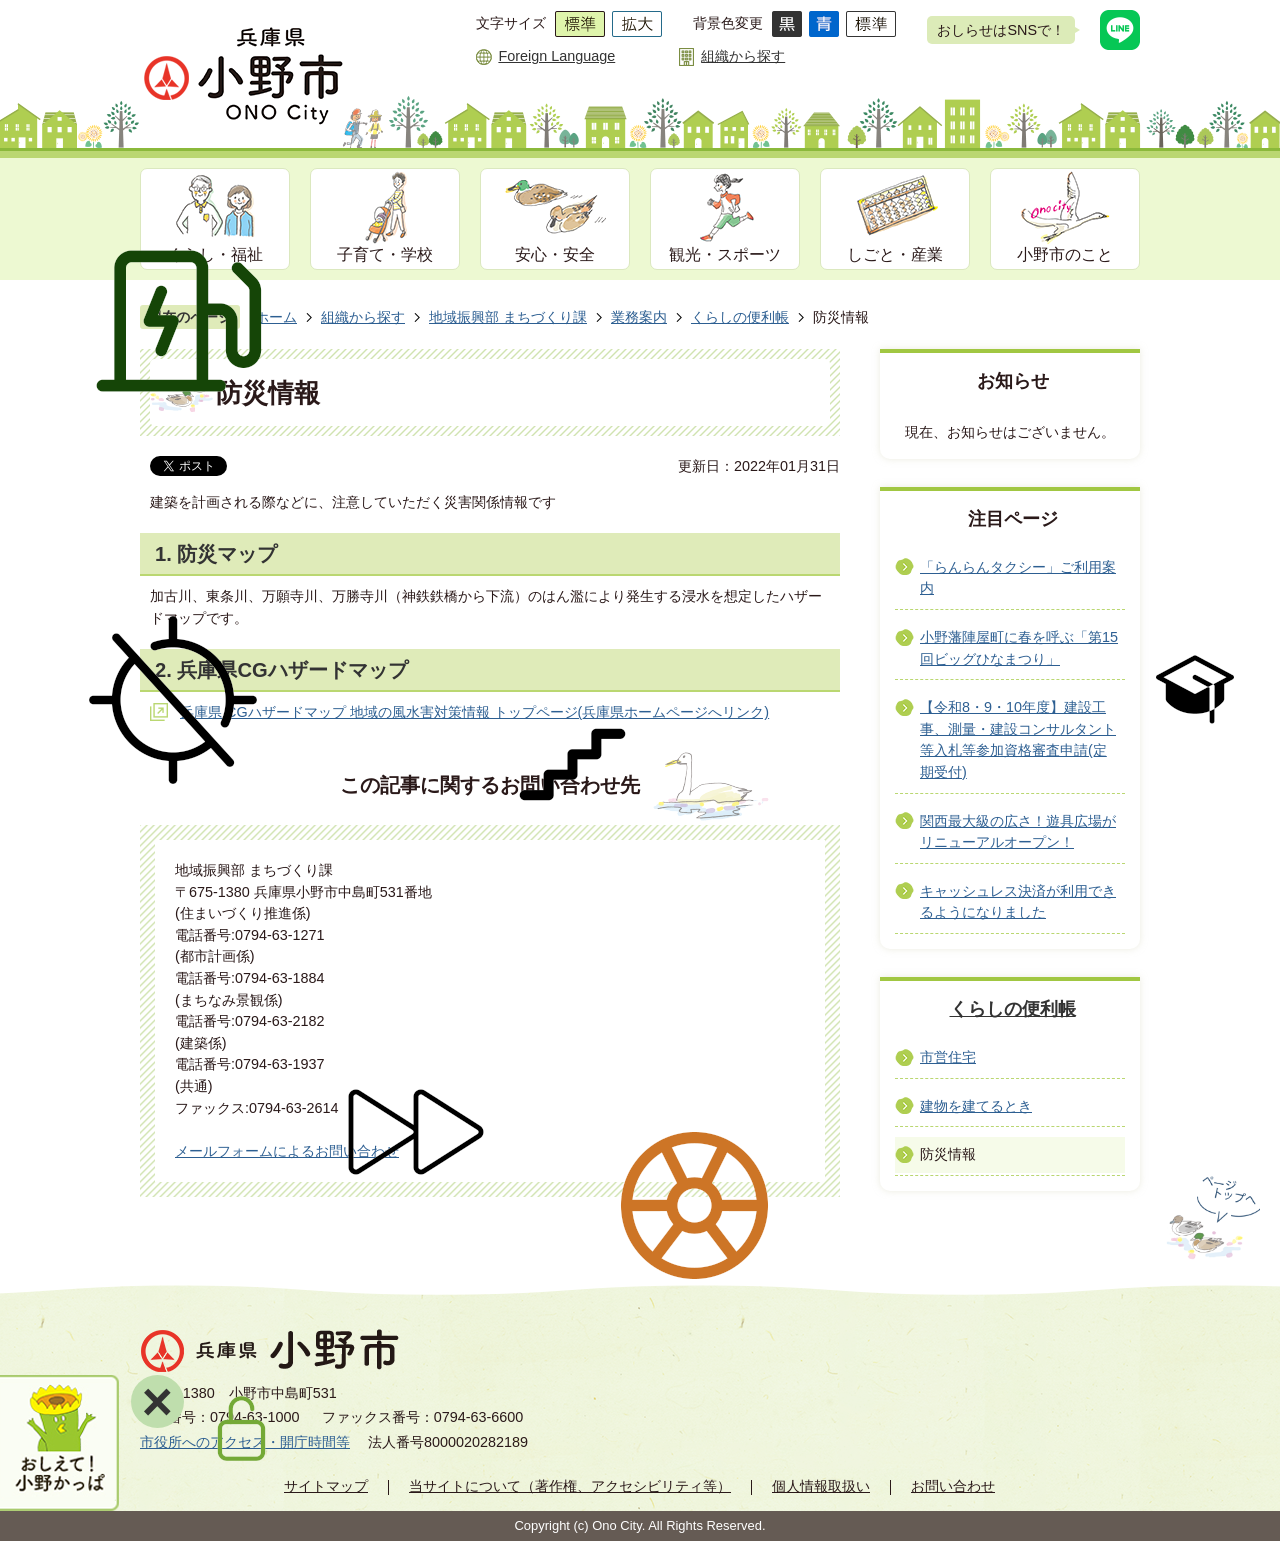  I want to click on view steps or stairs in a building map, so click(572, 764).